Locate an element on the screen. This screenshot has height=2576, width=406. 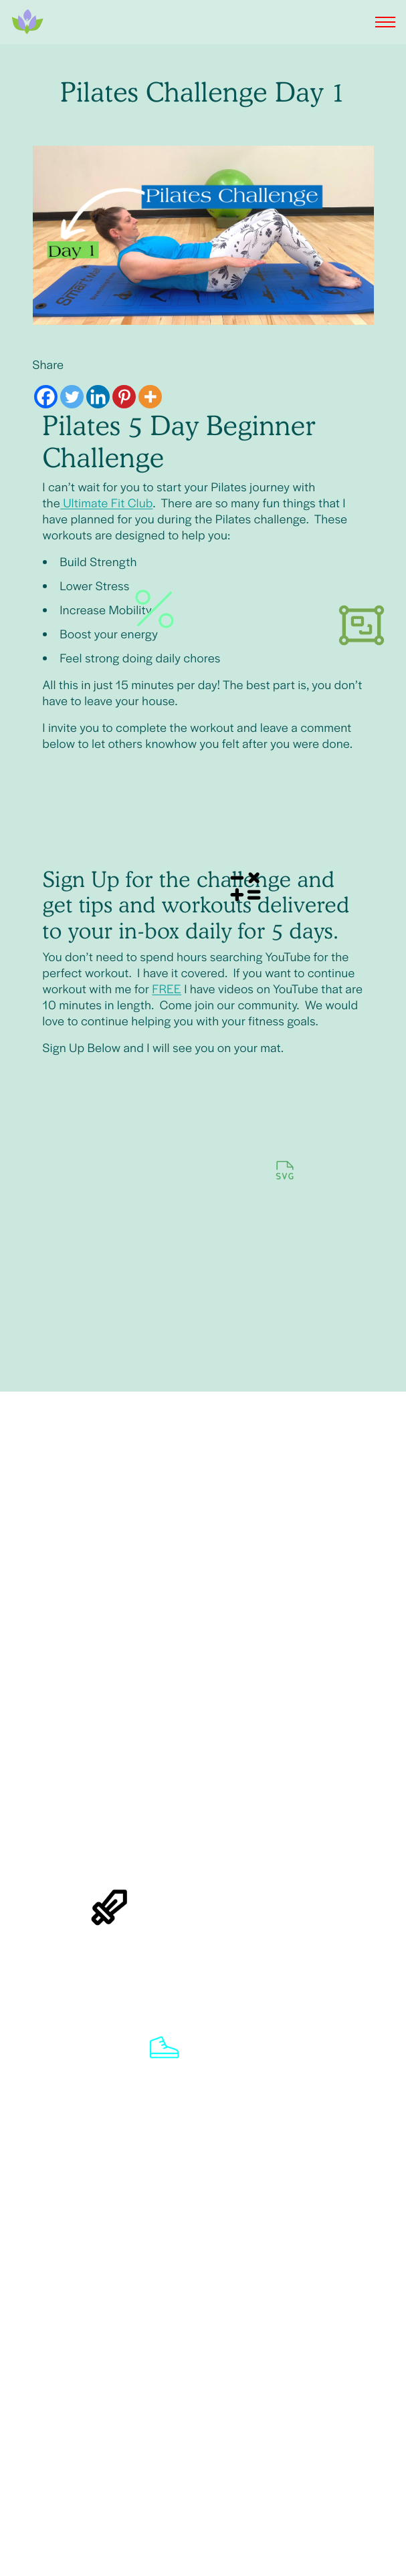
view or apply a discount is located at coordinates (155, 609).